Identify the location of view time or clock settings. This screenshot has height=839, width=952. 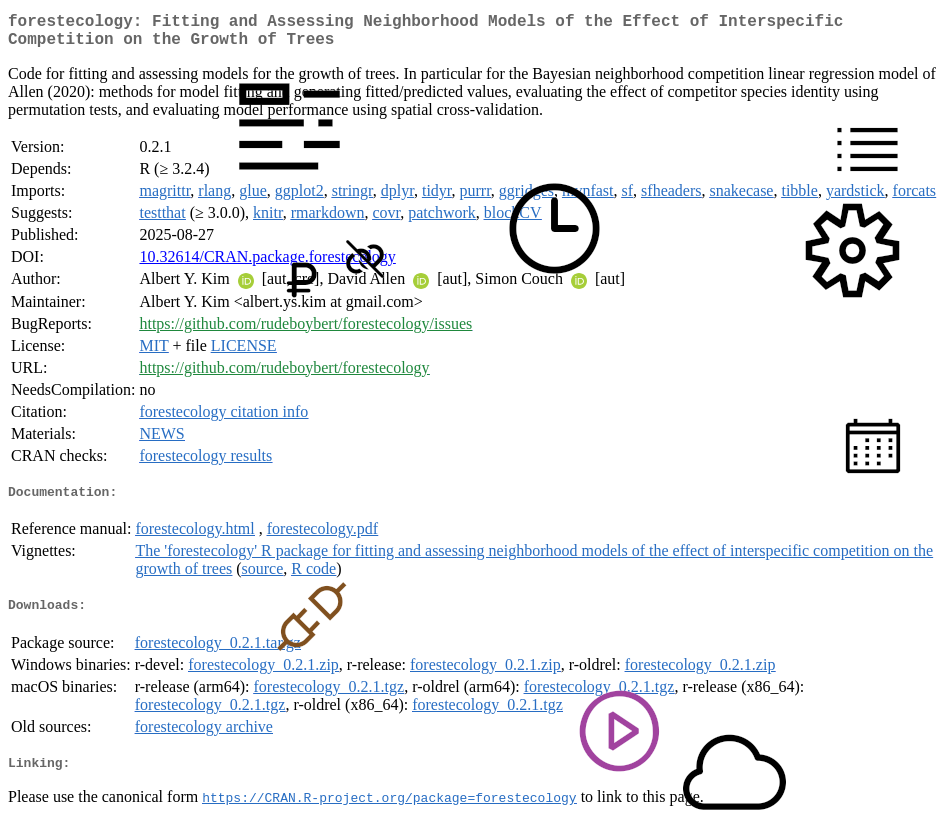
(554, 228).